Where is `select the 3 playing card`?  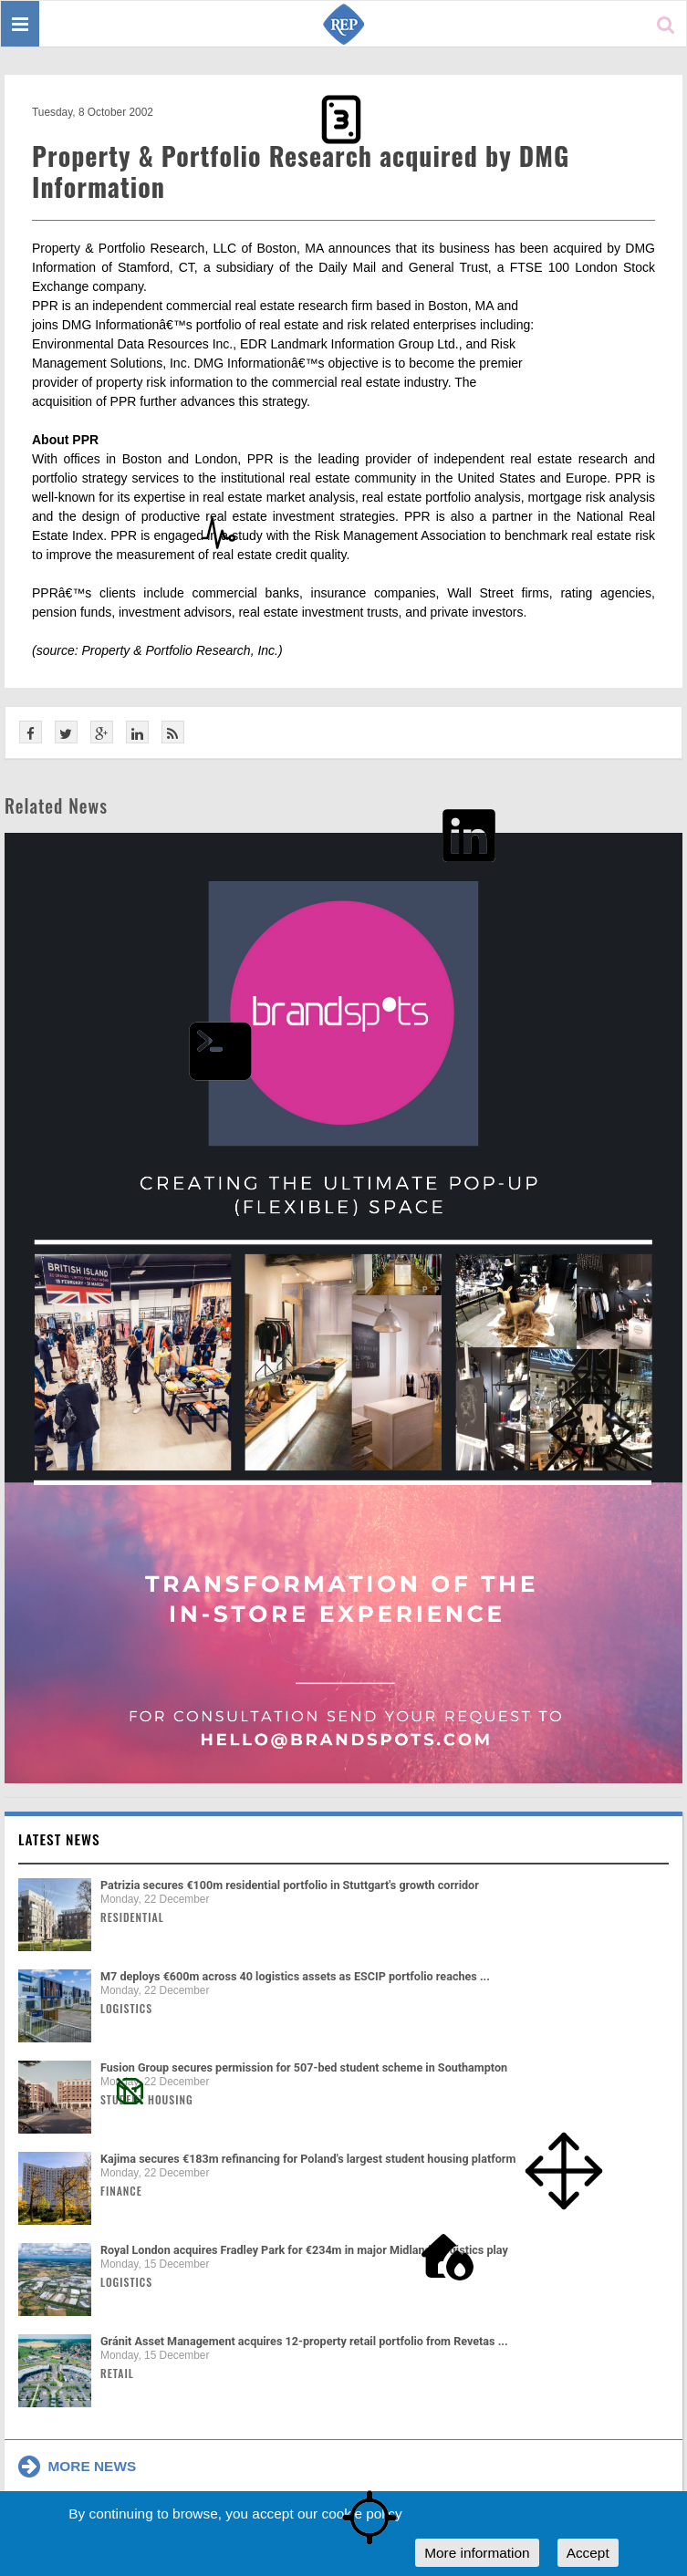 select the 3 playing card is located at coordinates (341, 119).